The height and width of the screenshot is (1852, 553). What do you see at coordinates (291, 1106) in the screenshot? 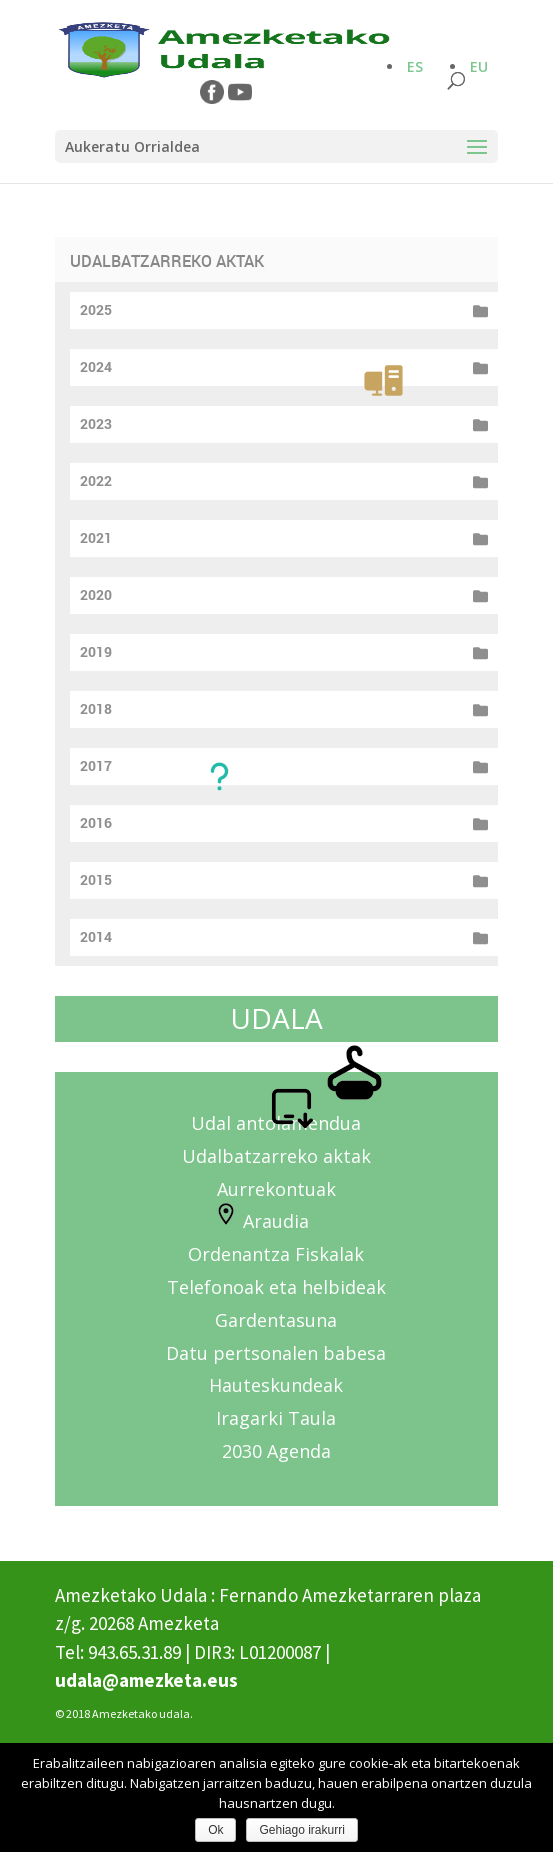
I see `download content to tablet device` at bounding box center [291, 1106].